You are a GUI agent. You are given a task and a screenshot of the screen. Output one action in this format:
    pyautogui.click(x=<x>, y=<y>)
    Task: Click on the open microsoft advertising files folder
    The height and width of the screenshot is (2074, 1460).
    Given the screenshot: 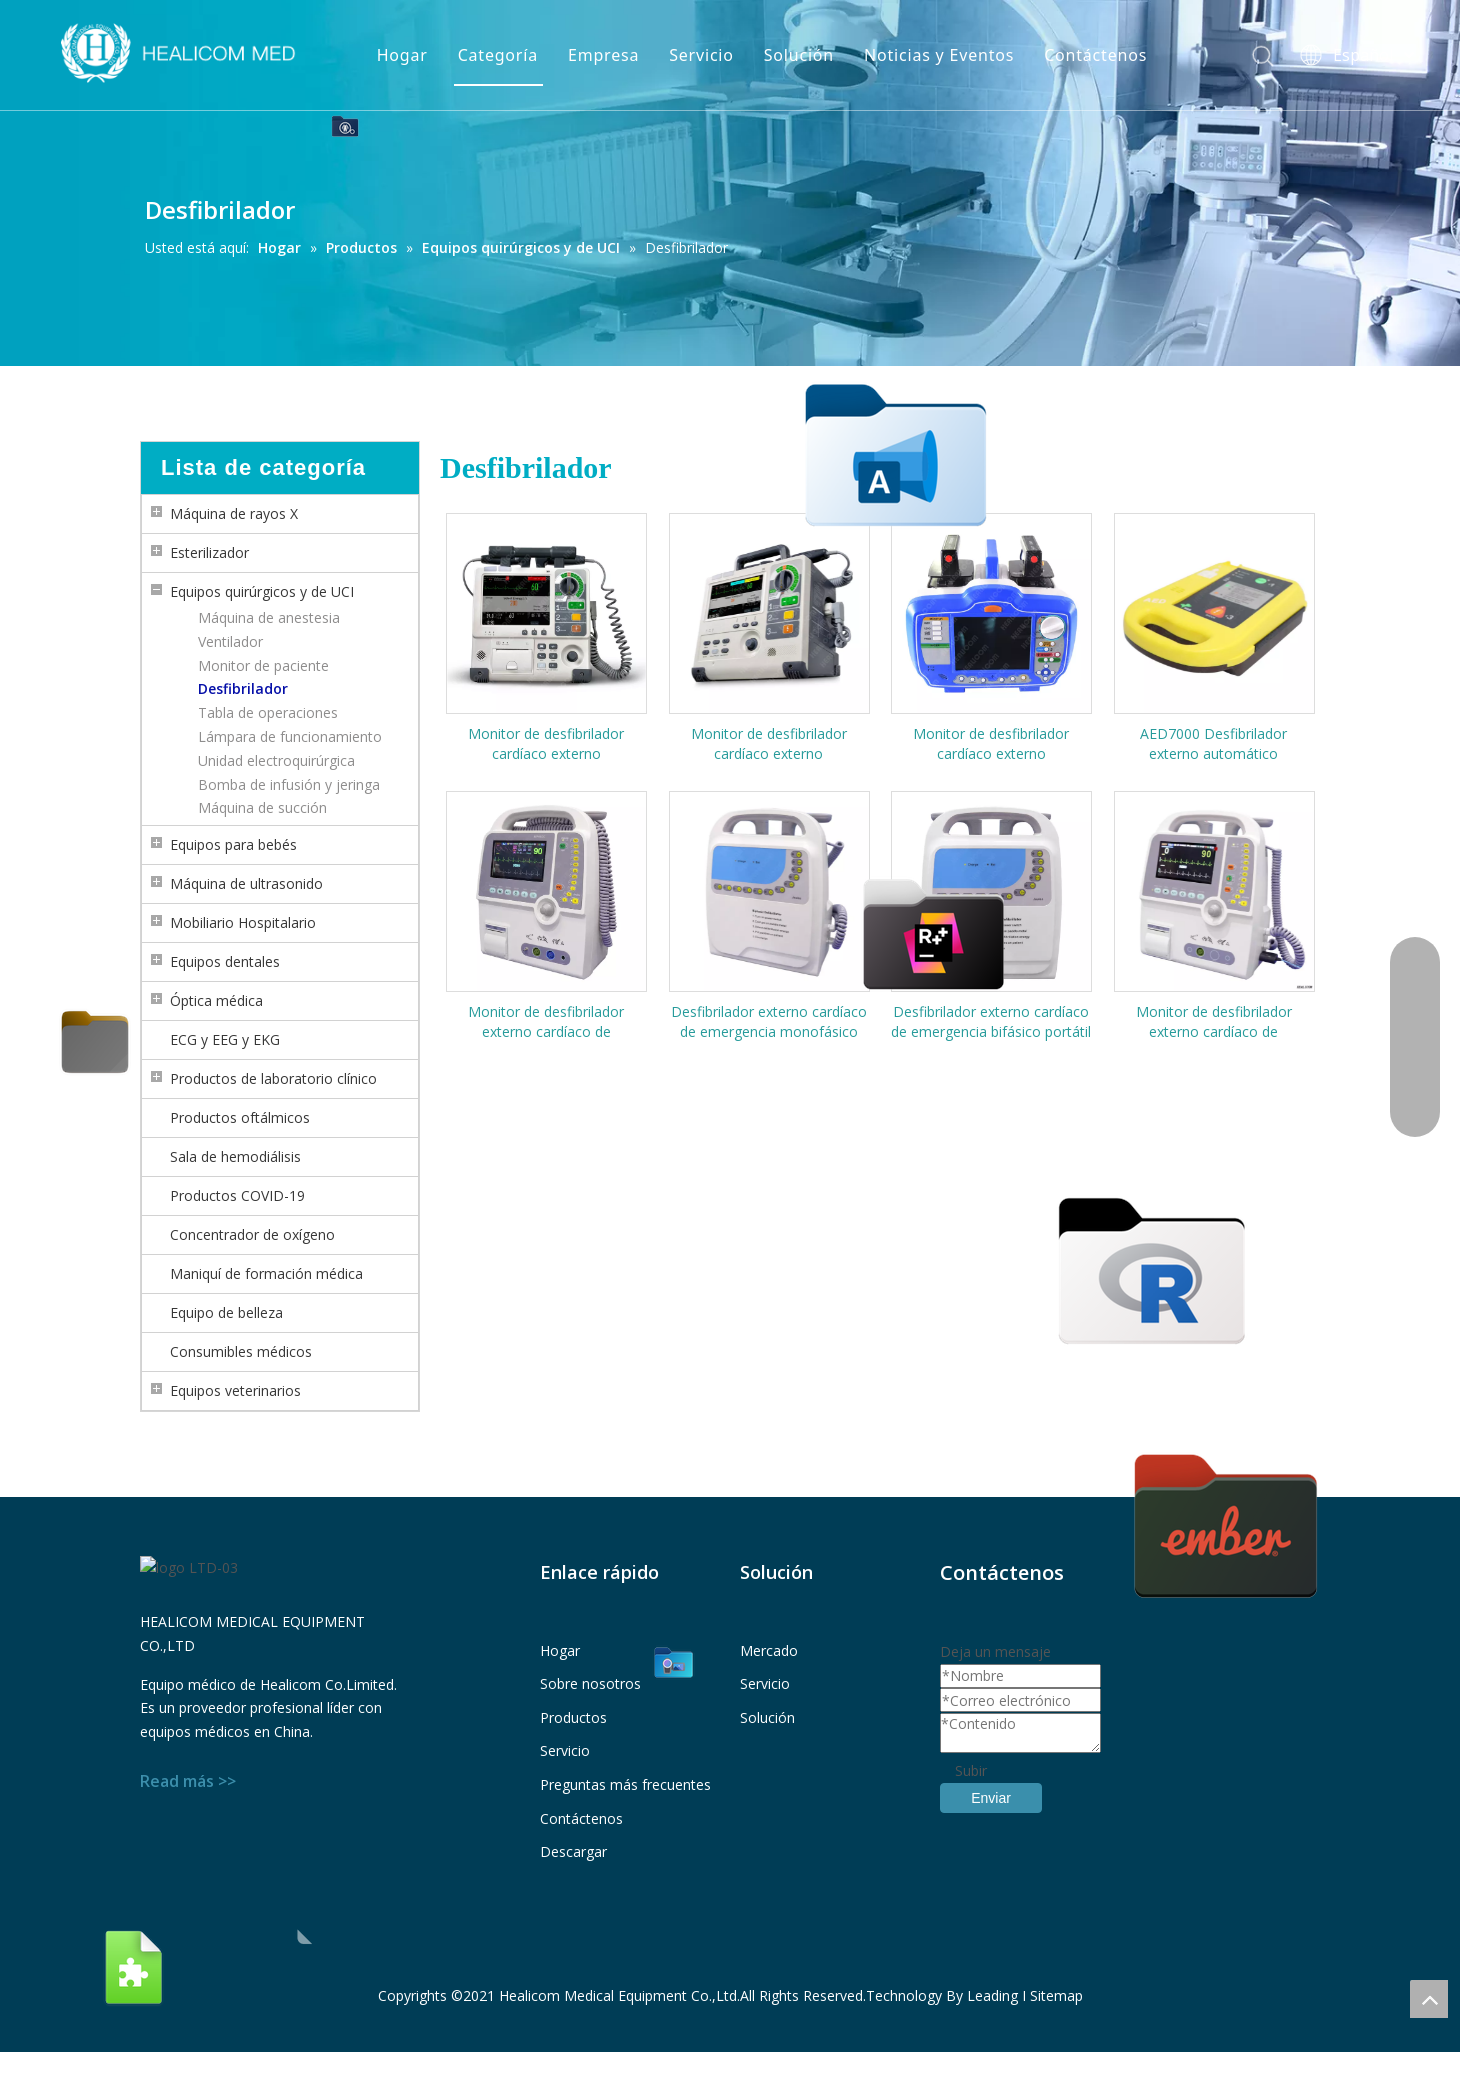 What is the action you would take?
    pyautogui.click(x=895, y=460)
    